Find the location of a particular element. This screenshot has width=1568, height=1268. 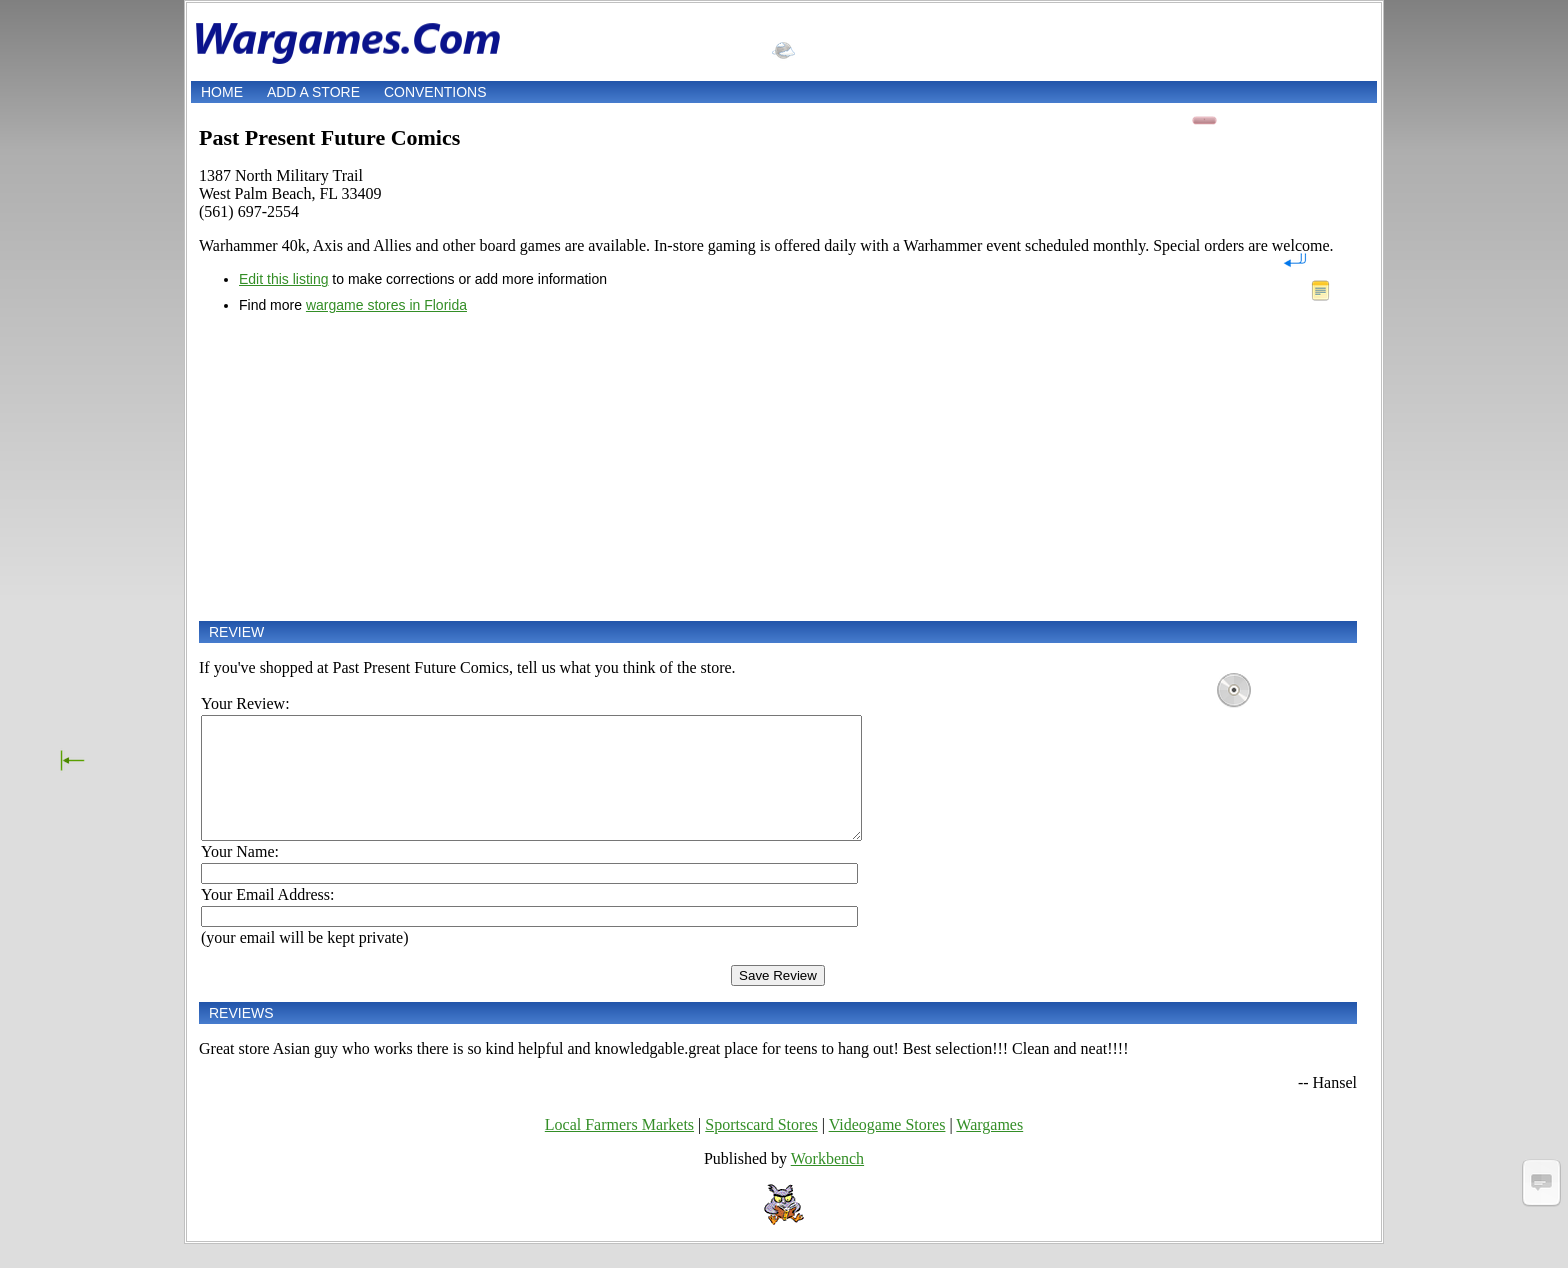

reply to all recipients of an email is located at coordinates (1294, 258).